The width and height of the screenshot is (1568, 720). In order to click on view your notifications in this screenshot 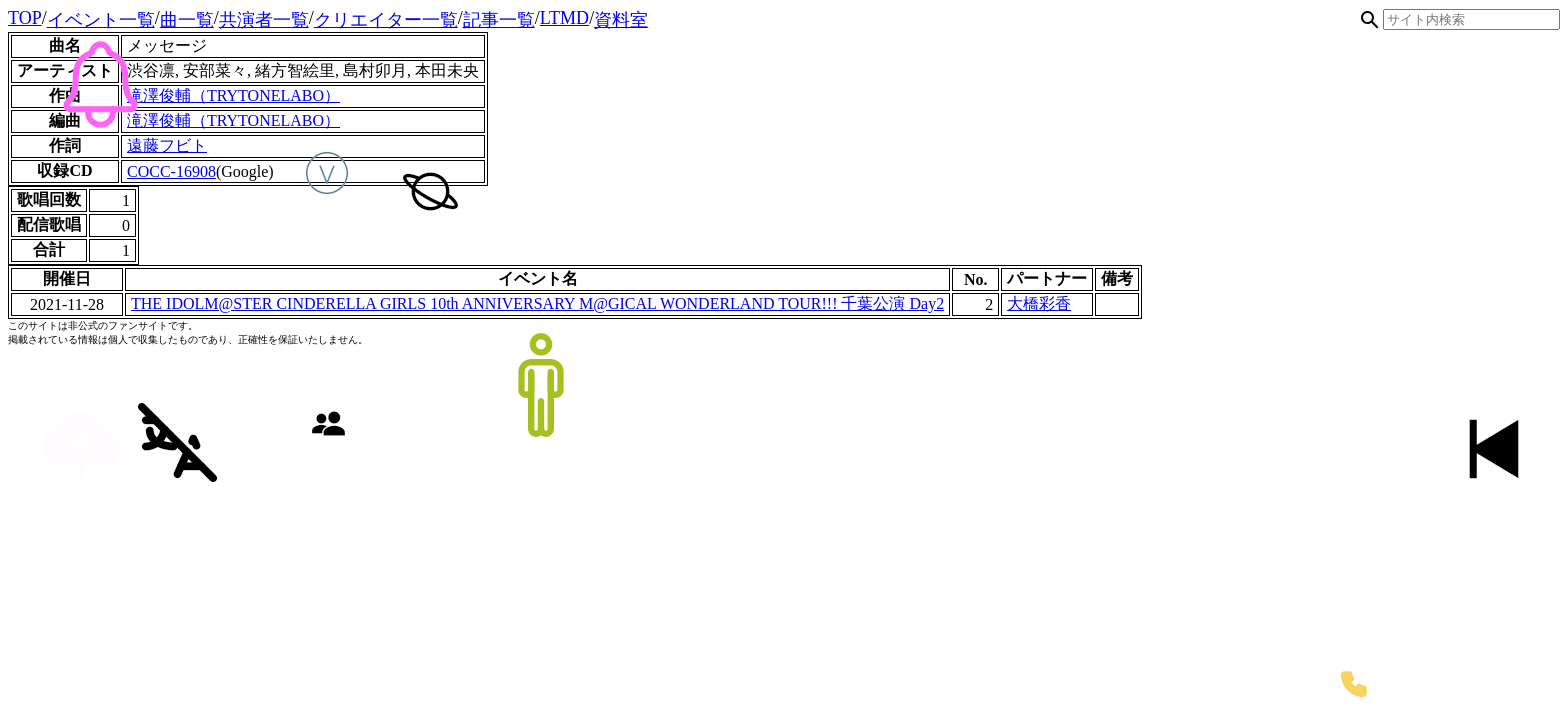, I will do `click(100, 84)`.